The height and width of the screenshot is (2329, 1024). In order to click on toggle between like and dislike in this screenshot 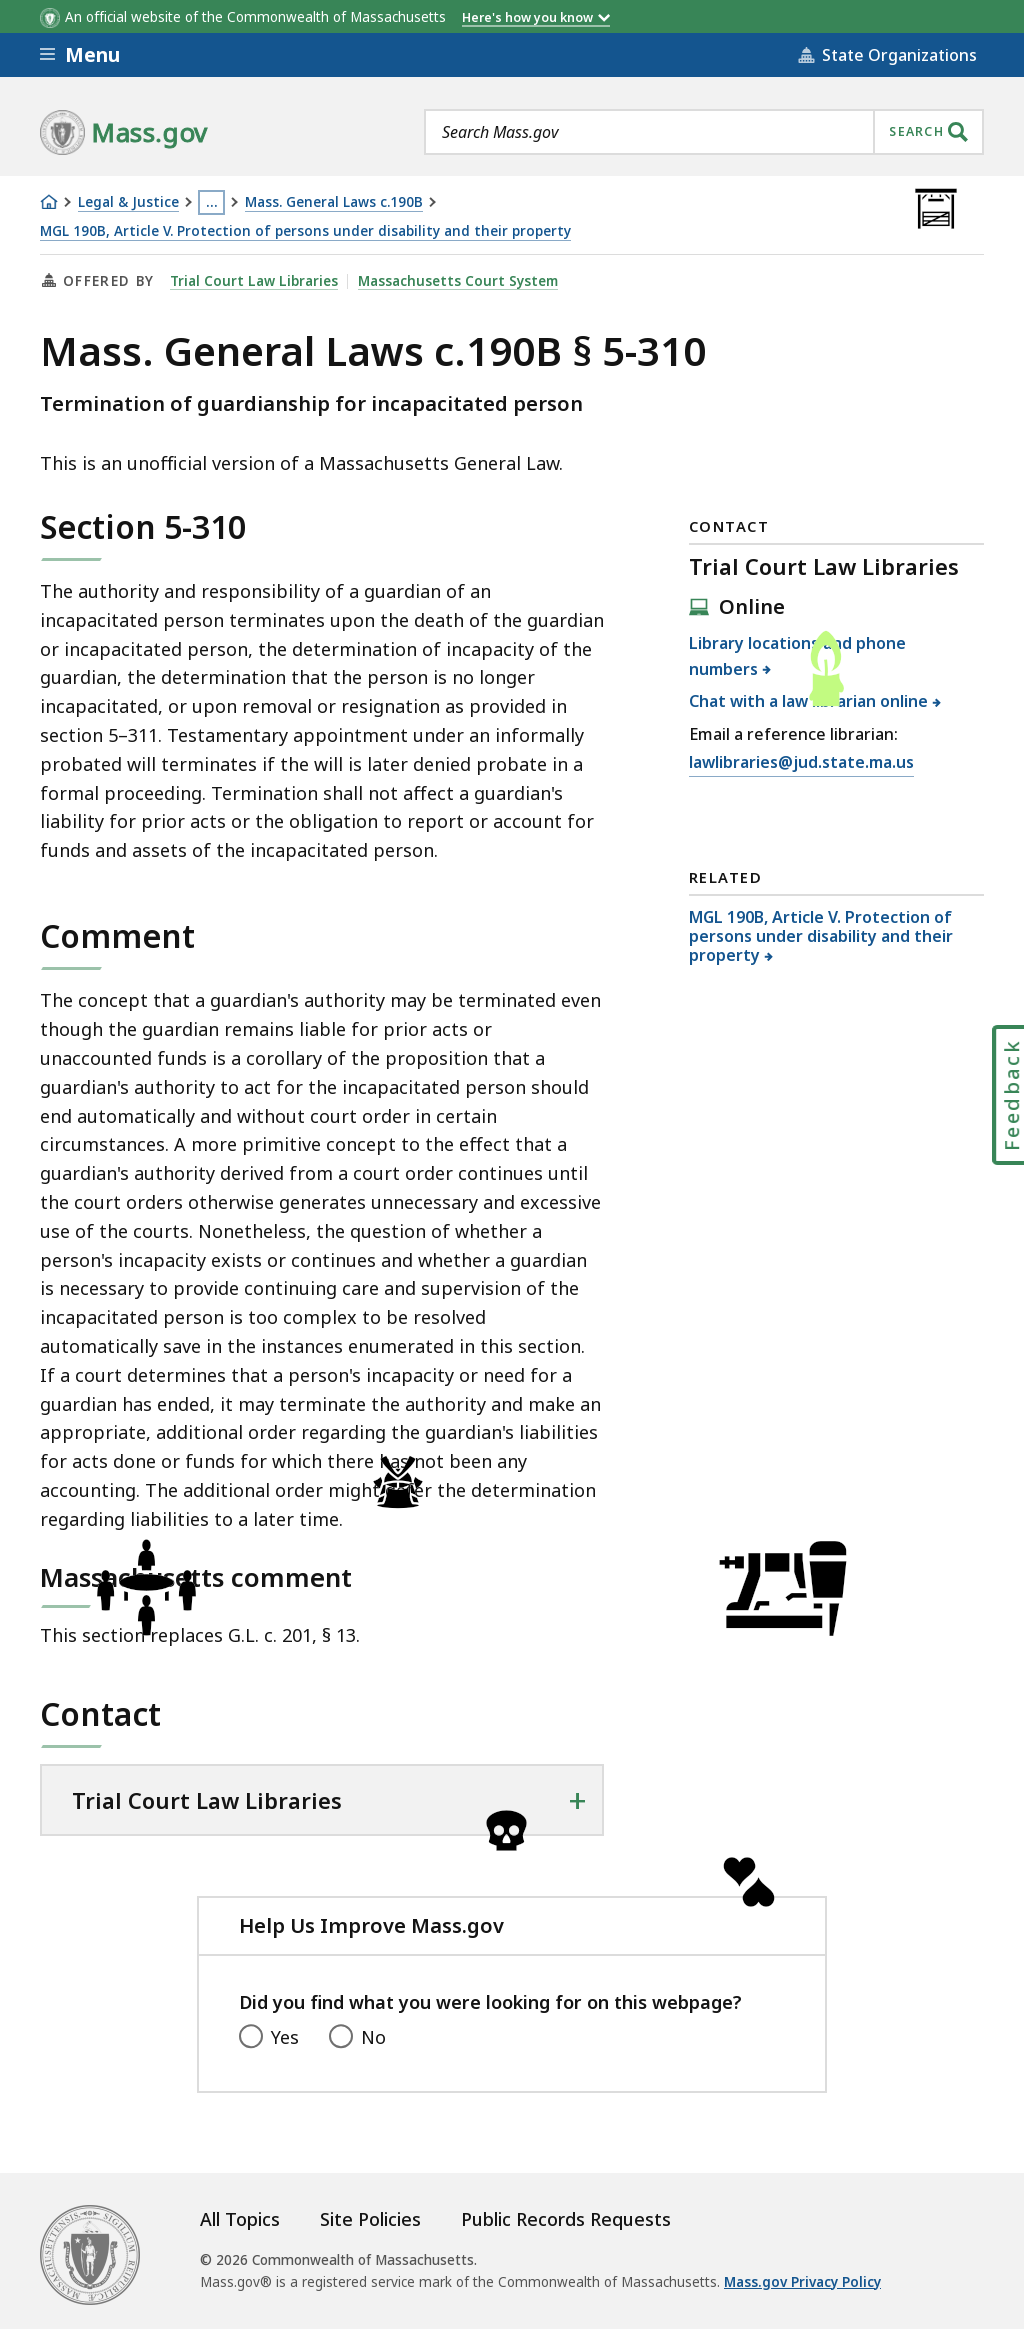, I will do `click(749, 1882)`.